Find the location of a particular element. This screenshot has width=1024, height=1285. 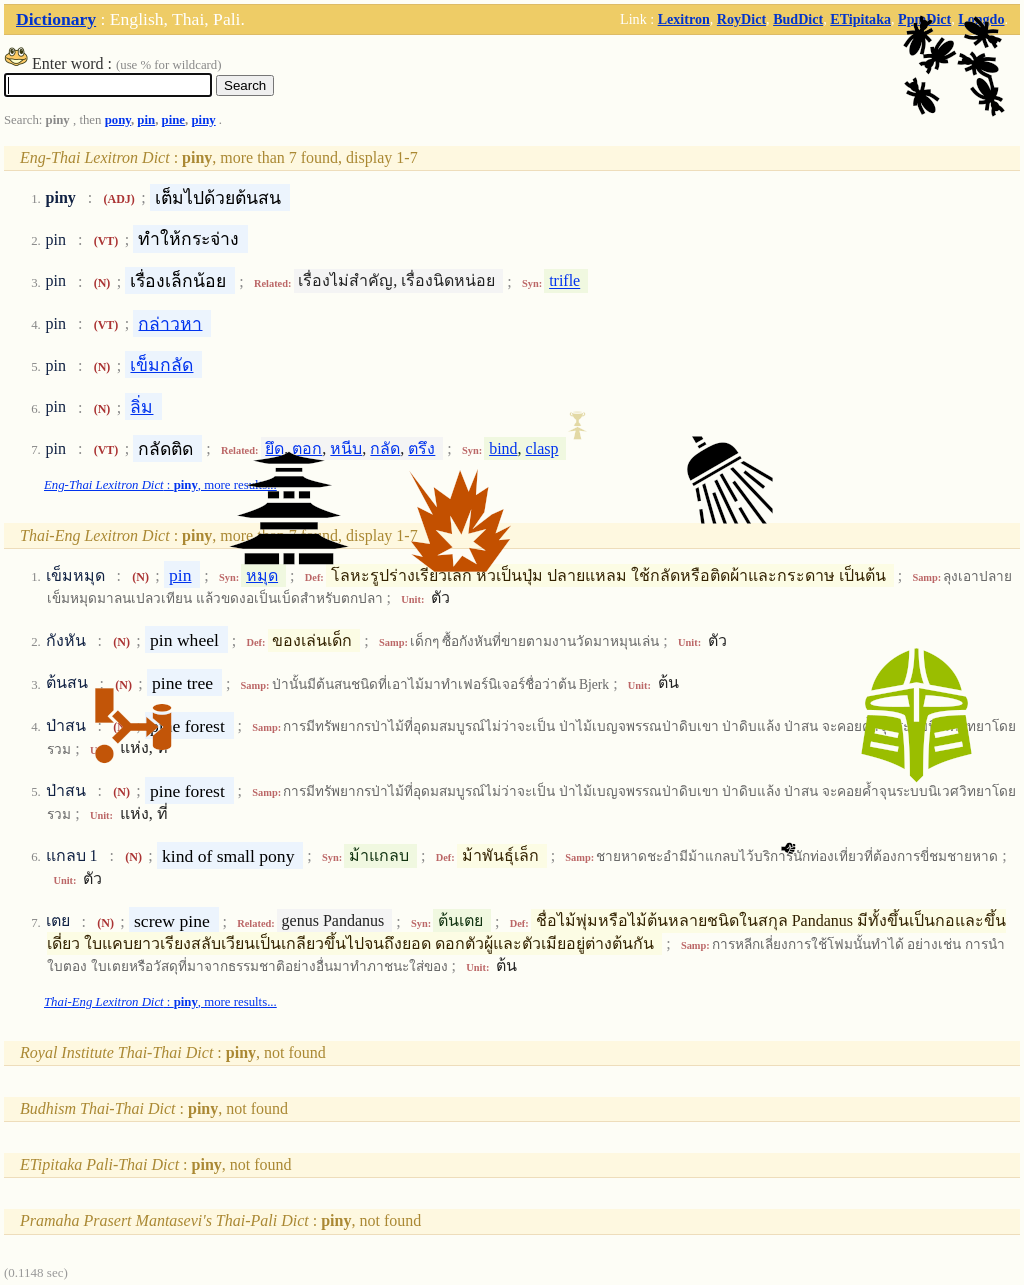

view achievement goals is located at coordinates (577, 425).